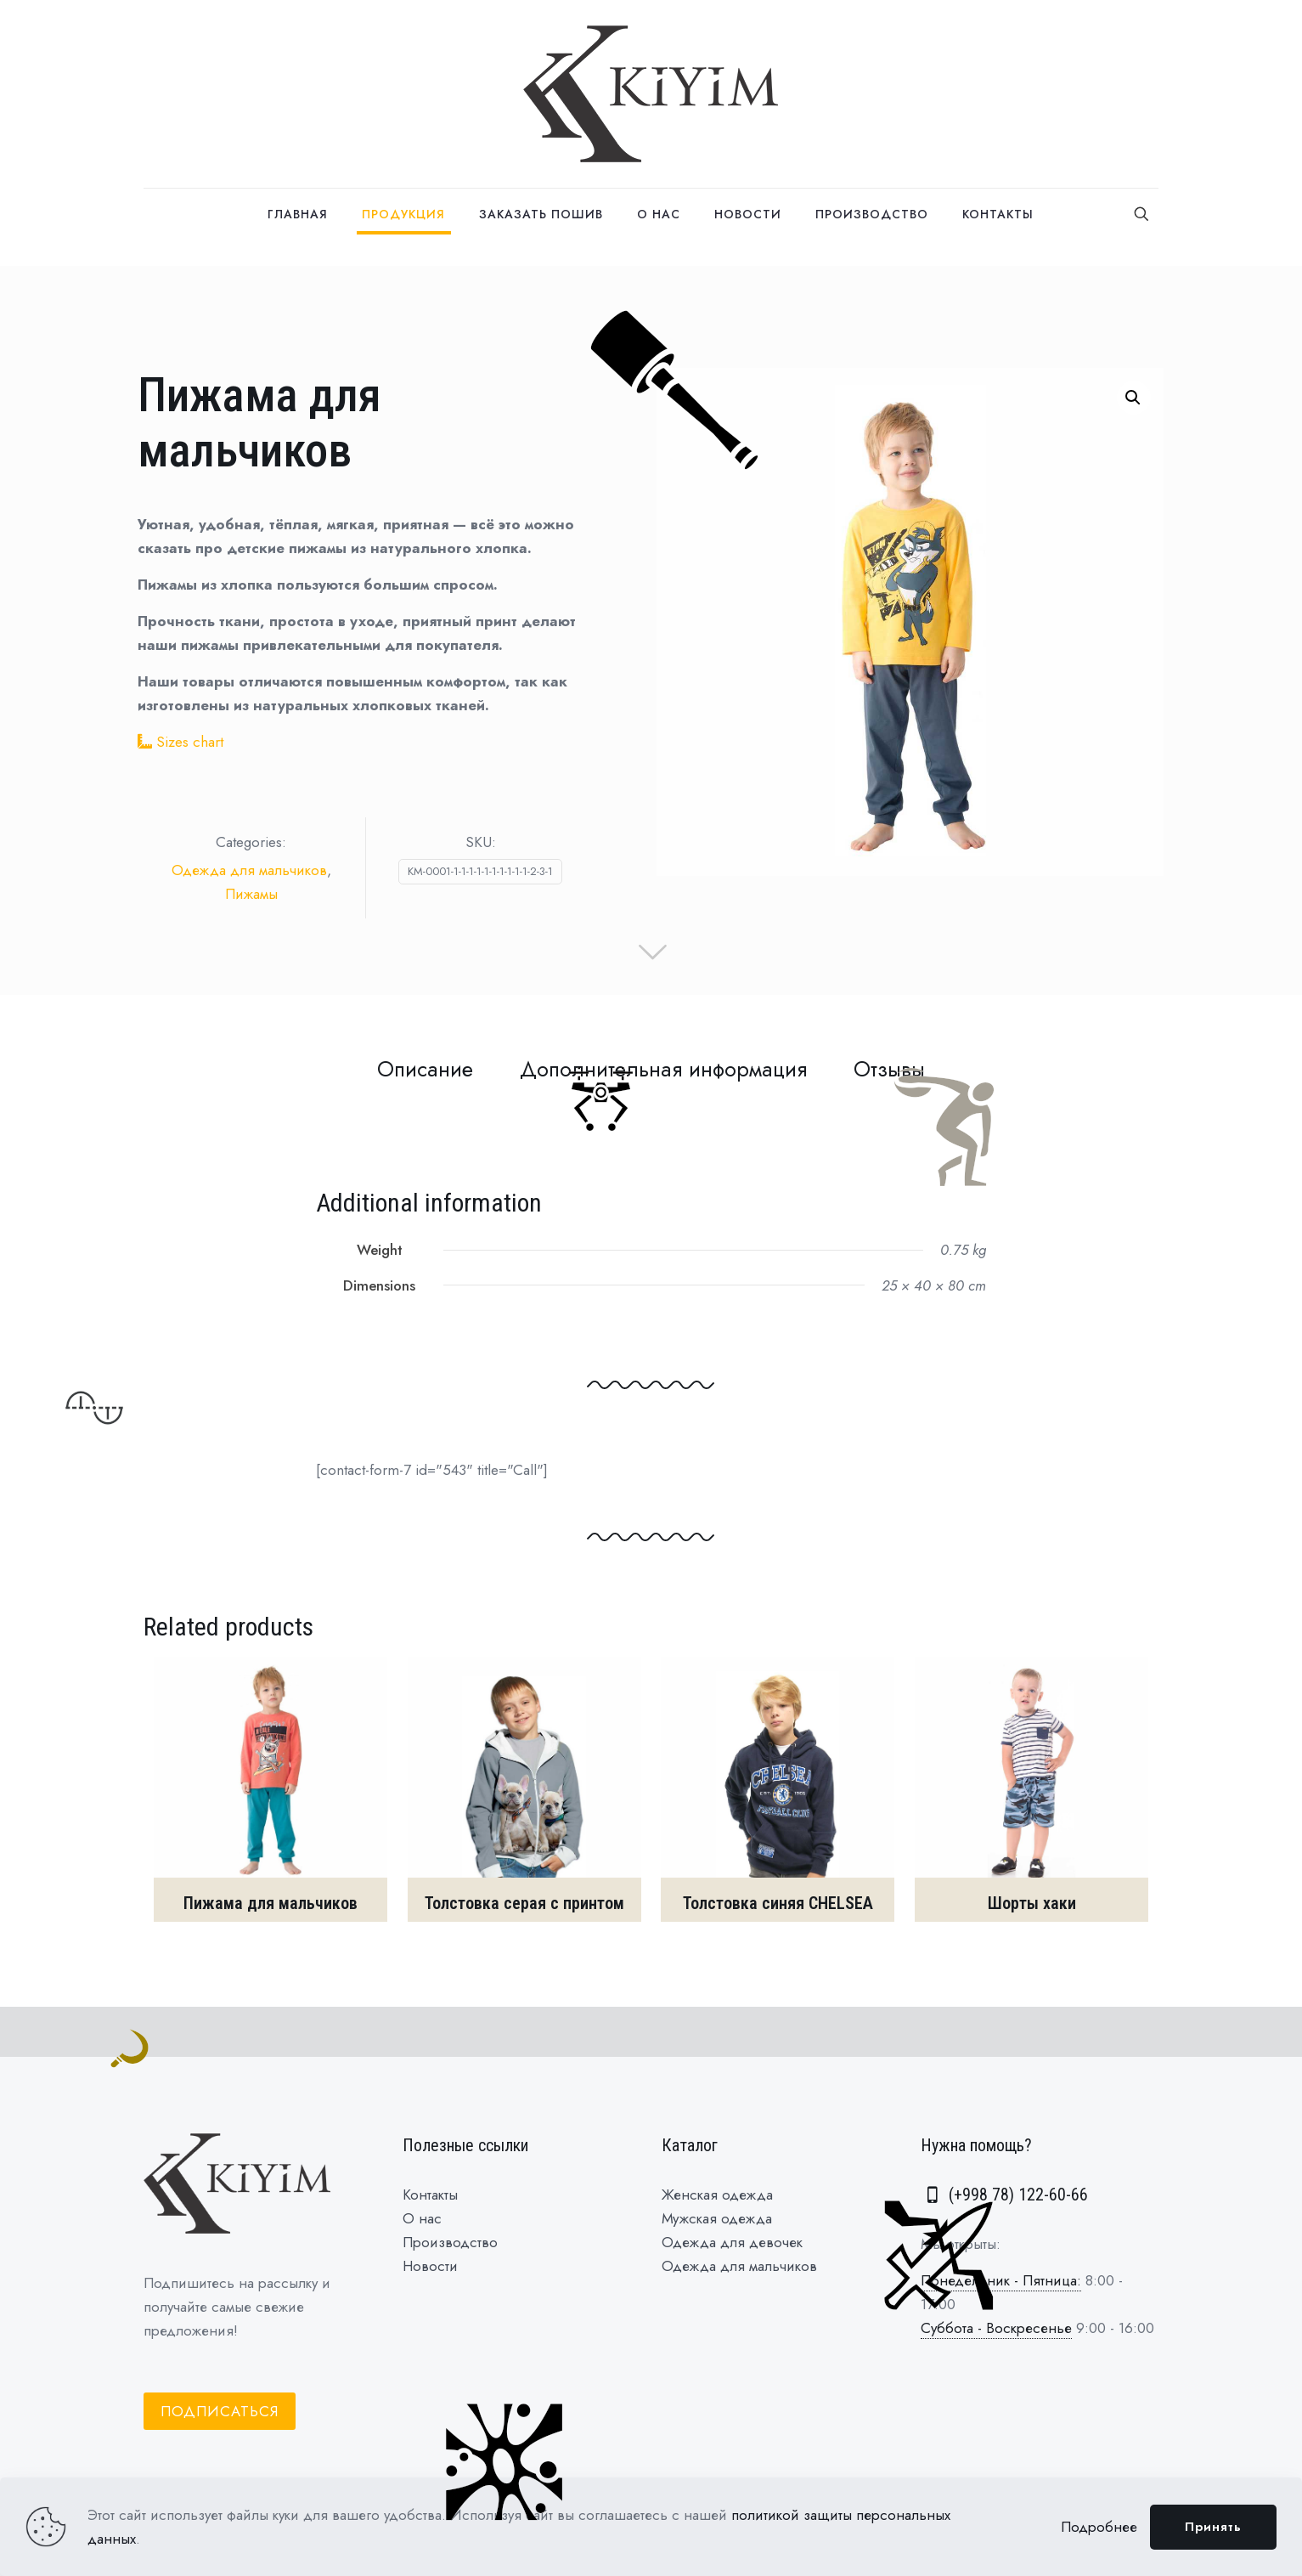 The width and height of the screenshot is (1302, 2576). What do you see at coordinates (600, 1099) in the screenshot?
I see `track your drone delivery status` at bounding box center [600, 1099].